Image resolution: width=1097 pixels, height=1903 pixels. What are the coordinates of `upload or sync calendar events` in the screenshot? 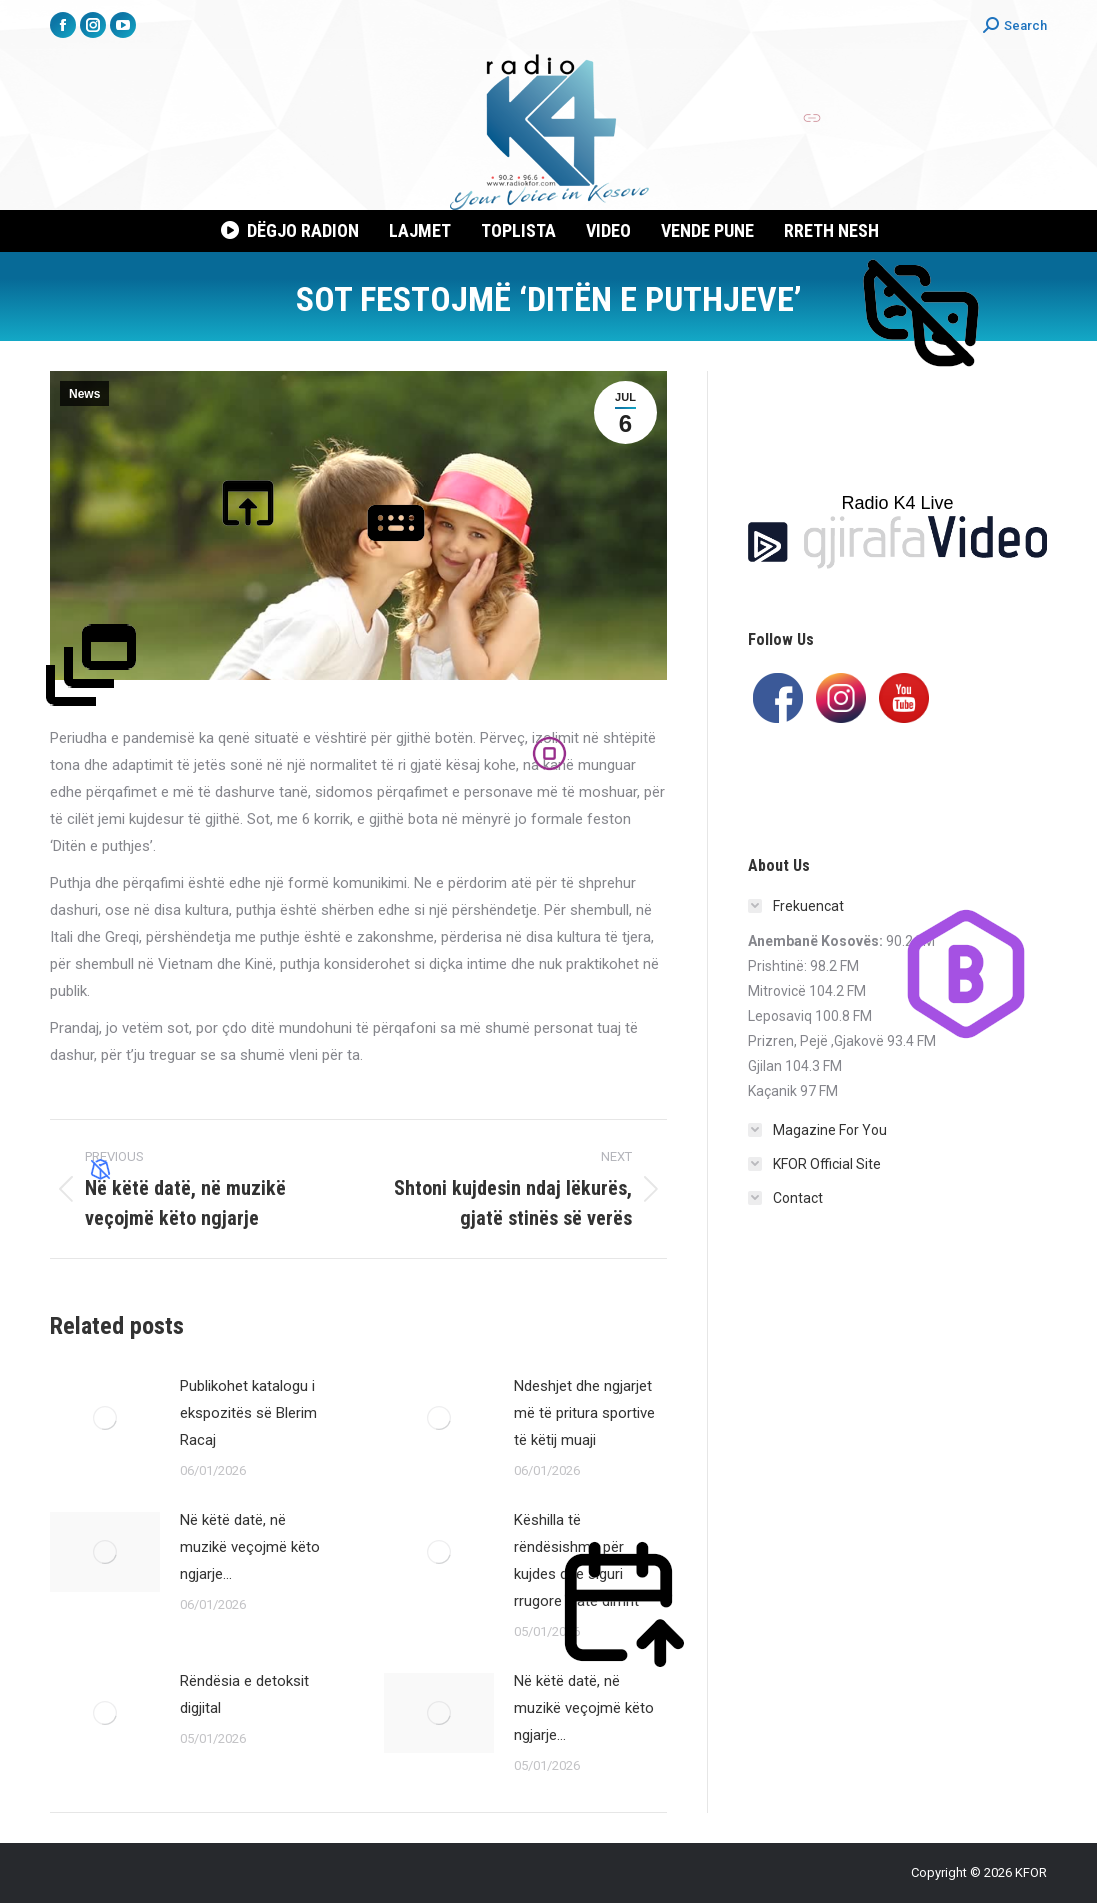 It's located at (618, 1601).